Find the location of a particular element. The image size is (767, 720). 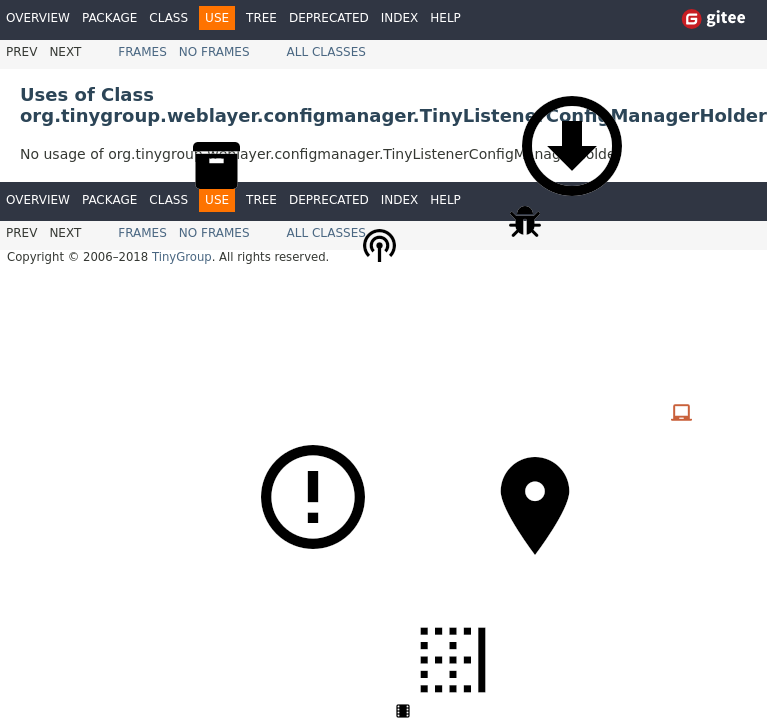

access video or movie content is located at coordinates (403, 711).